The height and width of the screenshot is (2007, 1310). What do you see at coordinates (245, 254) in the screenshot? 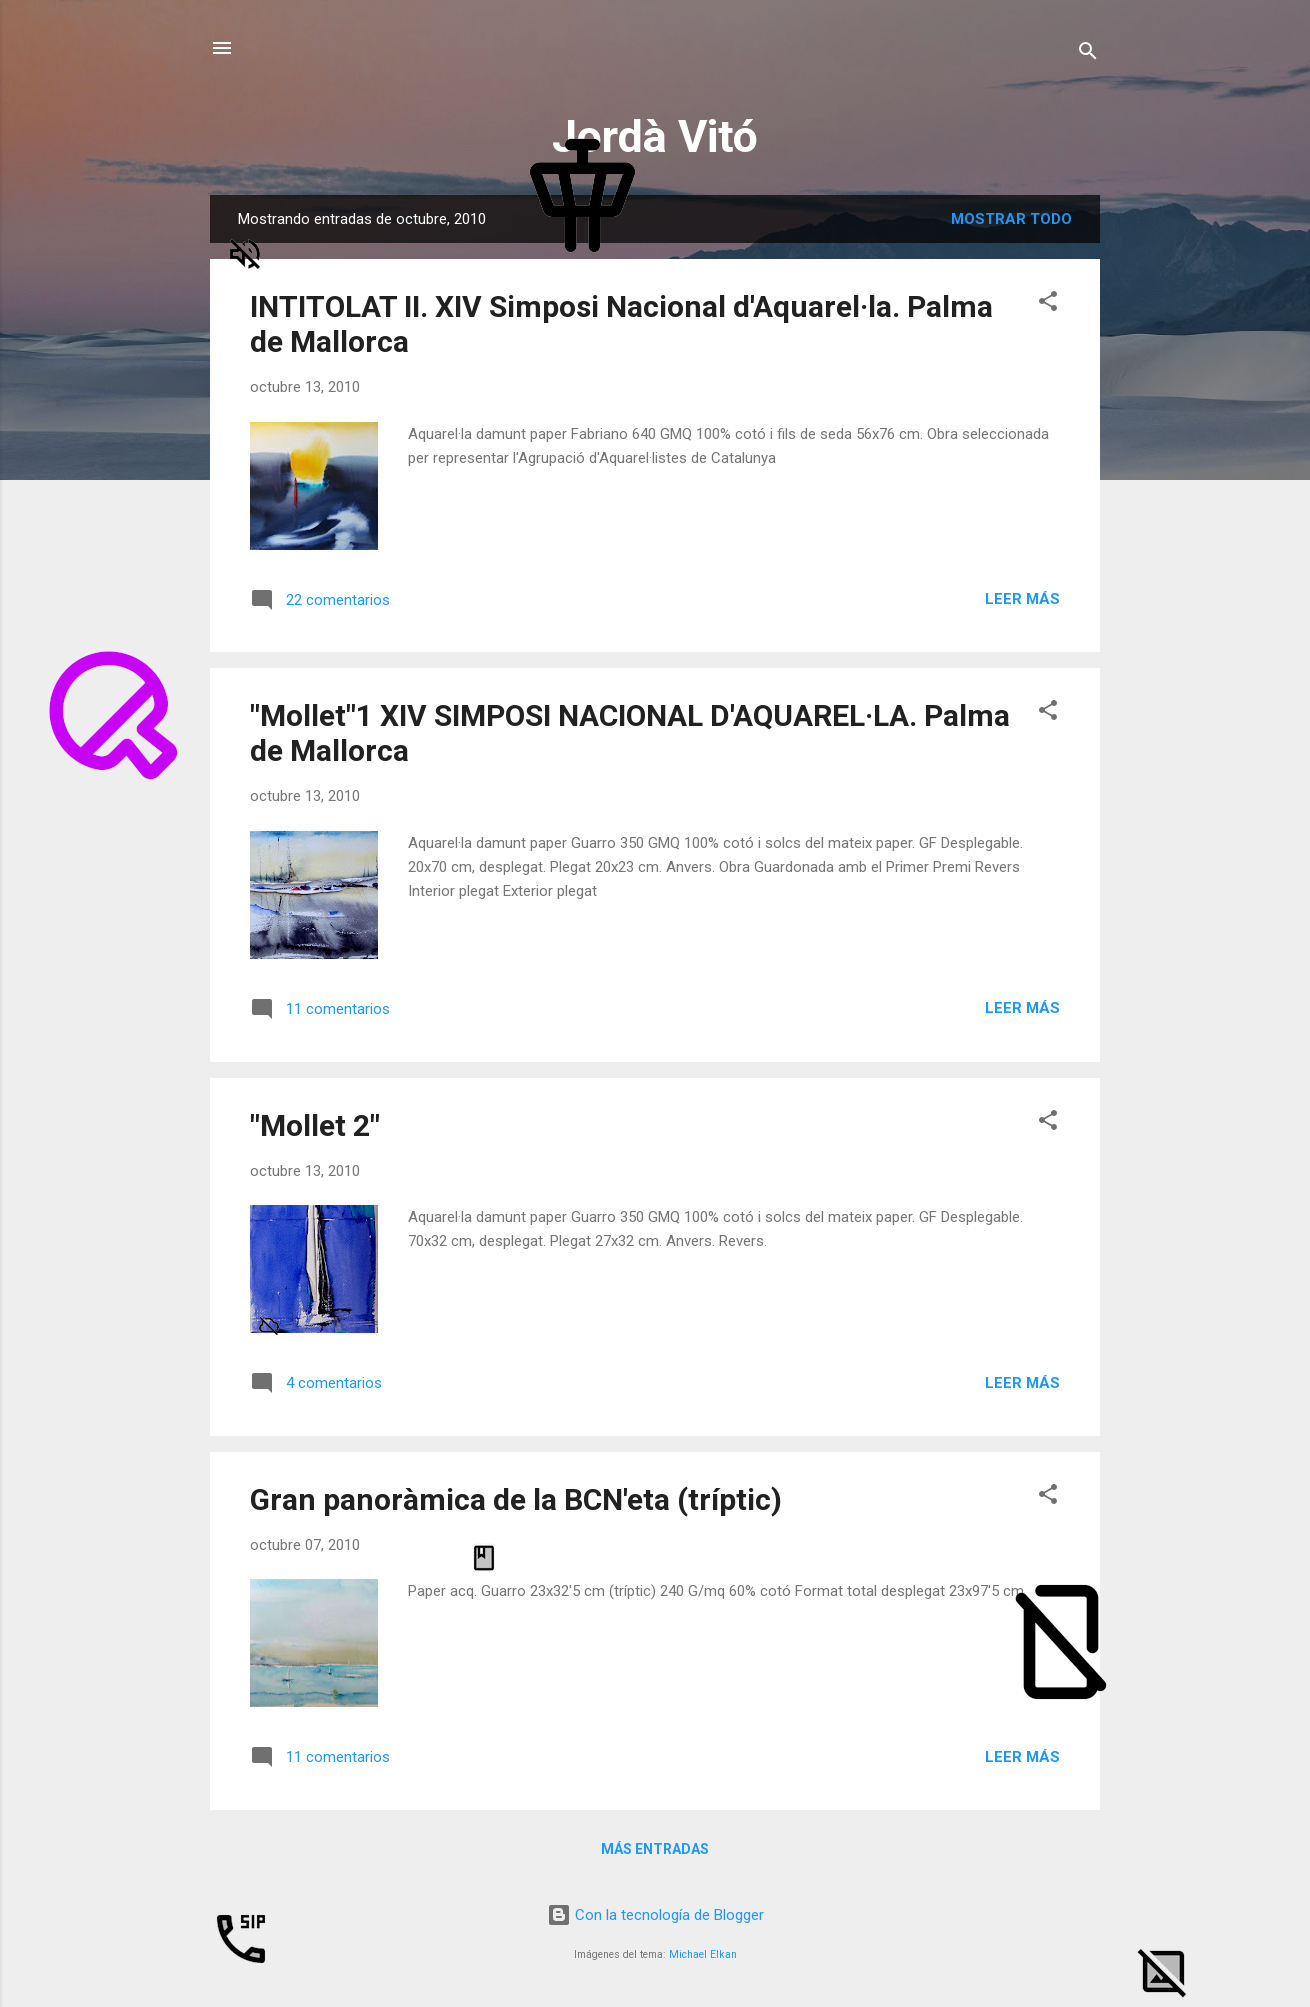
I see `mute audio or sound` at bounding box center [245, 254].